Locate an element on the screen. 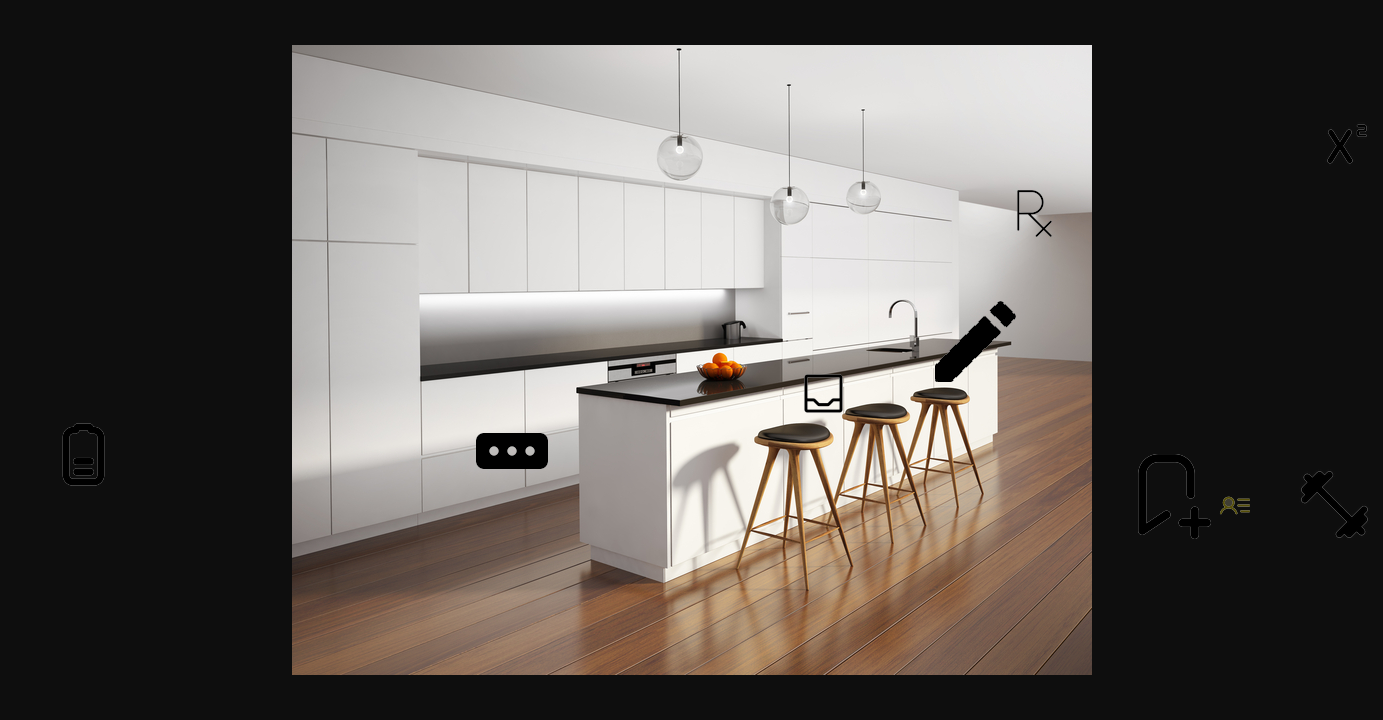 The width and height of the screenshot is (1383, 720). format selected text as superscript is located at coordinates (1340, 144).